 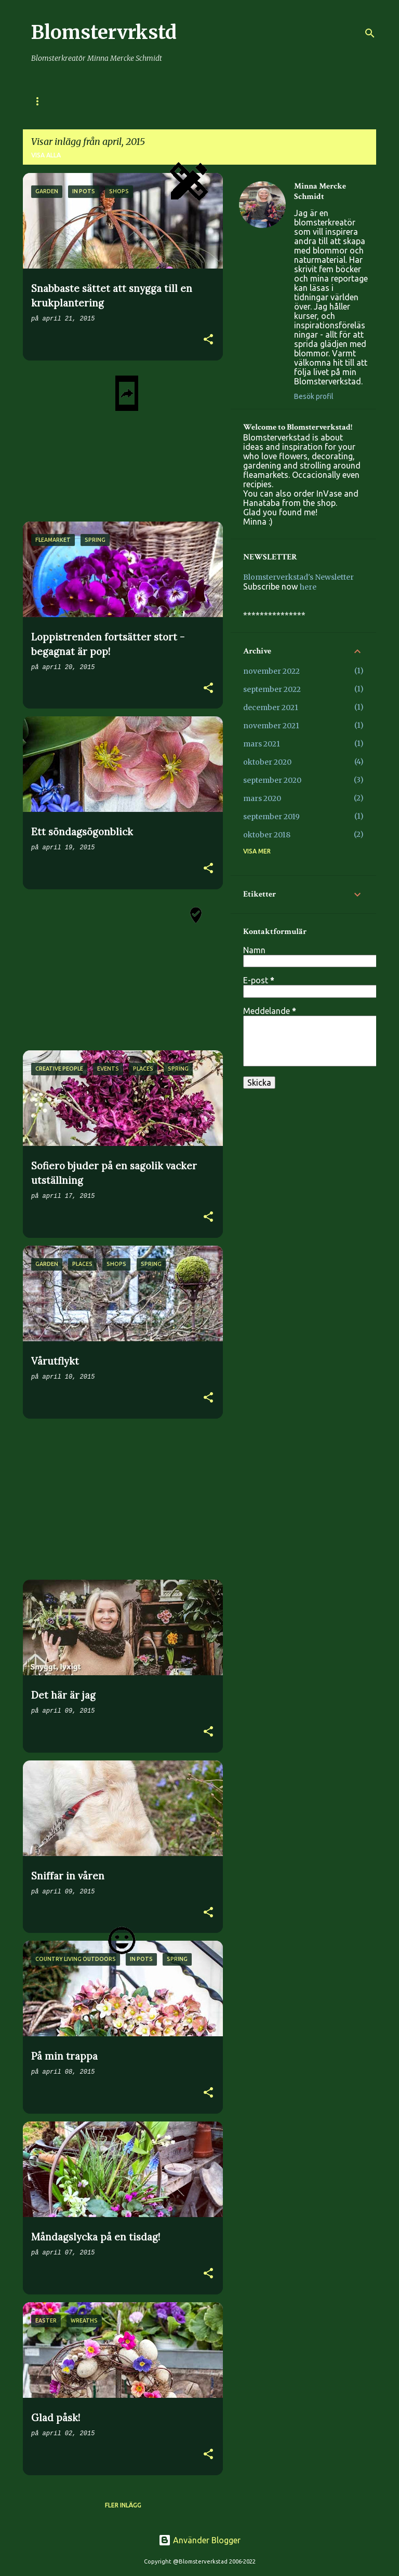 What do you see at coordinates (196, 915) in the screenshot?
I see `confirm or select a location` at bounding box center [196, 915].